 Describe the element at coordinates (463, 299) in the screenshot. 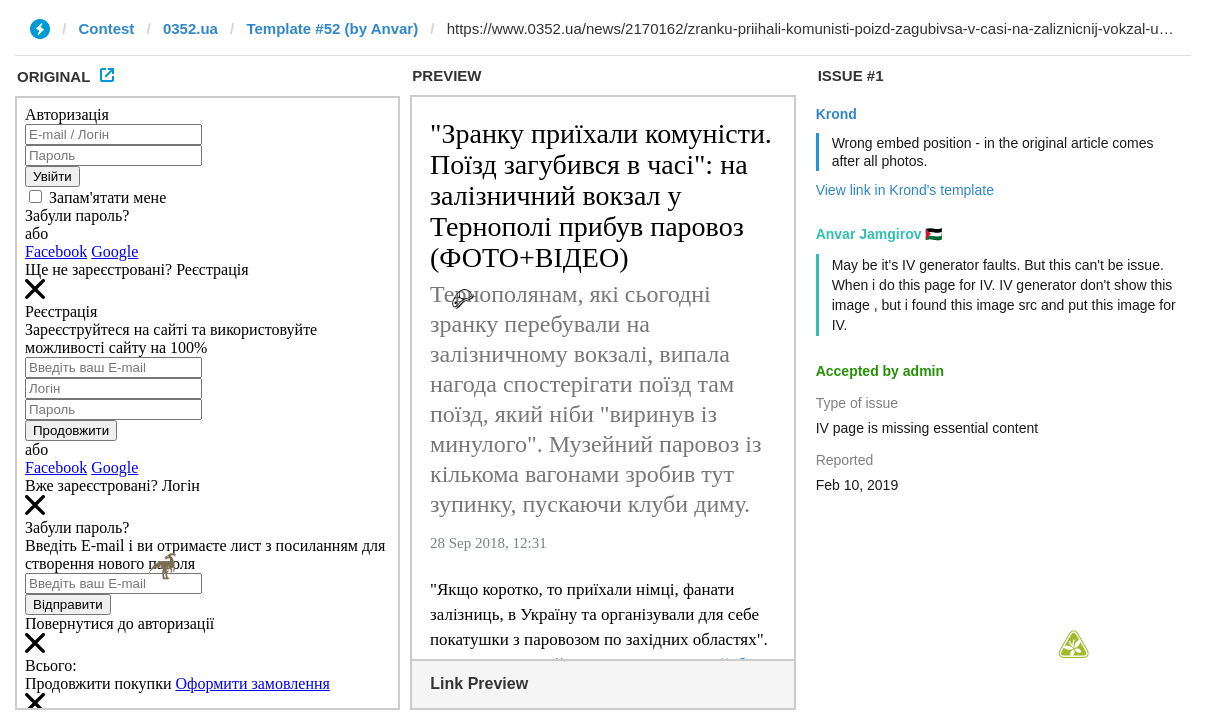

I see `browse meat or protein food options` at that location.